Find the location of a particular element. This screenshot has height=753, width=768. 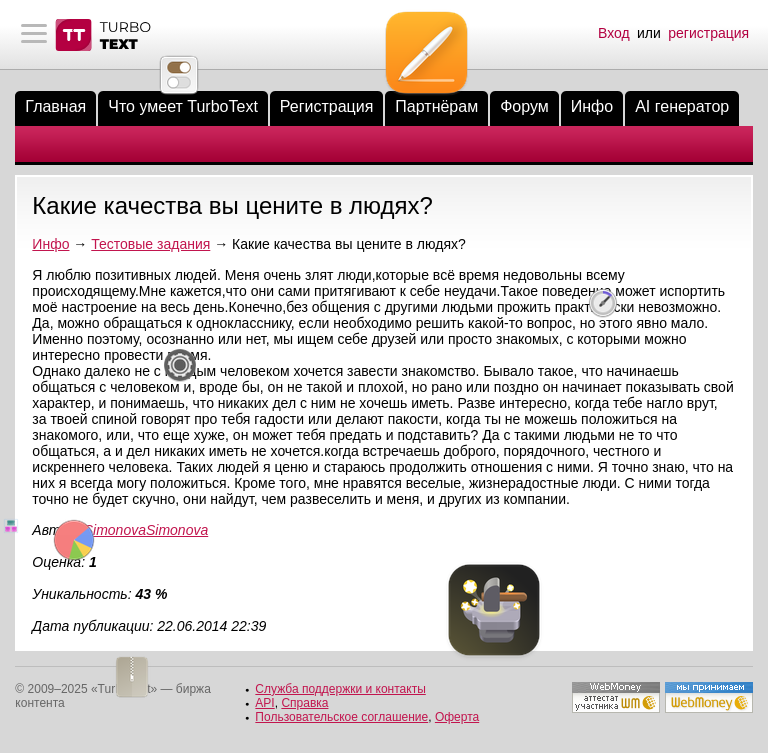

open engrampa archive manager is located at coordinates (132, 677).